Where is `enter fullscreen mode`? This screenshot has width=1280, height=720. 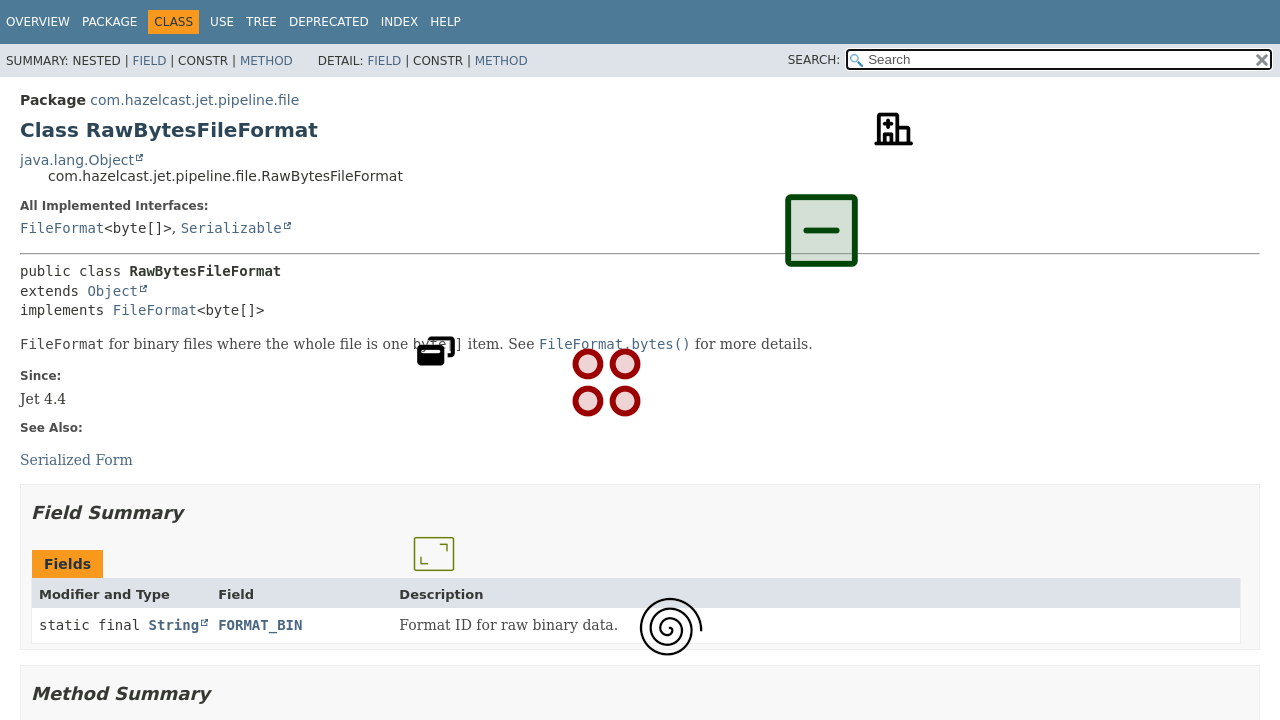 enter fullscreen mode is located at coordinates (434, 554).